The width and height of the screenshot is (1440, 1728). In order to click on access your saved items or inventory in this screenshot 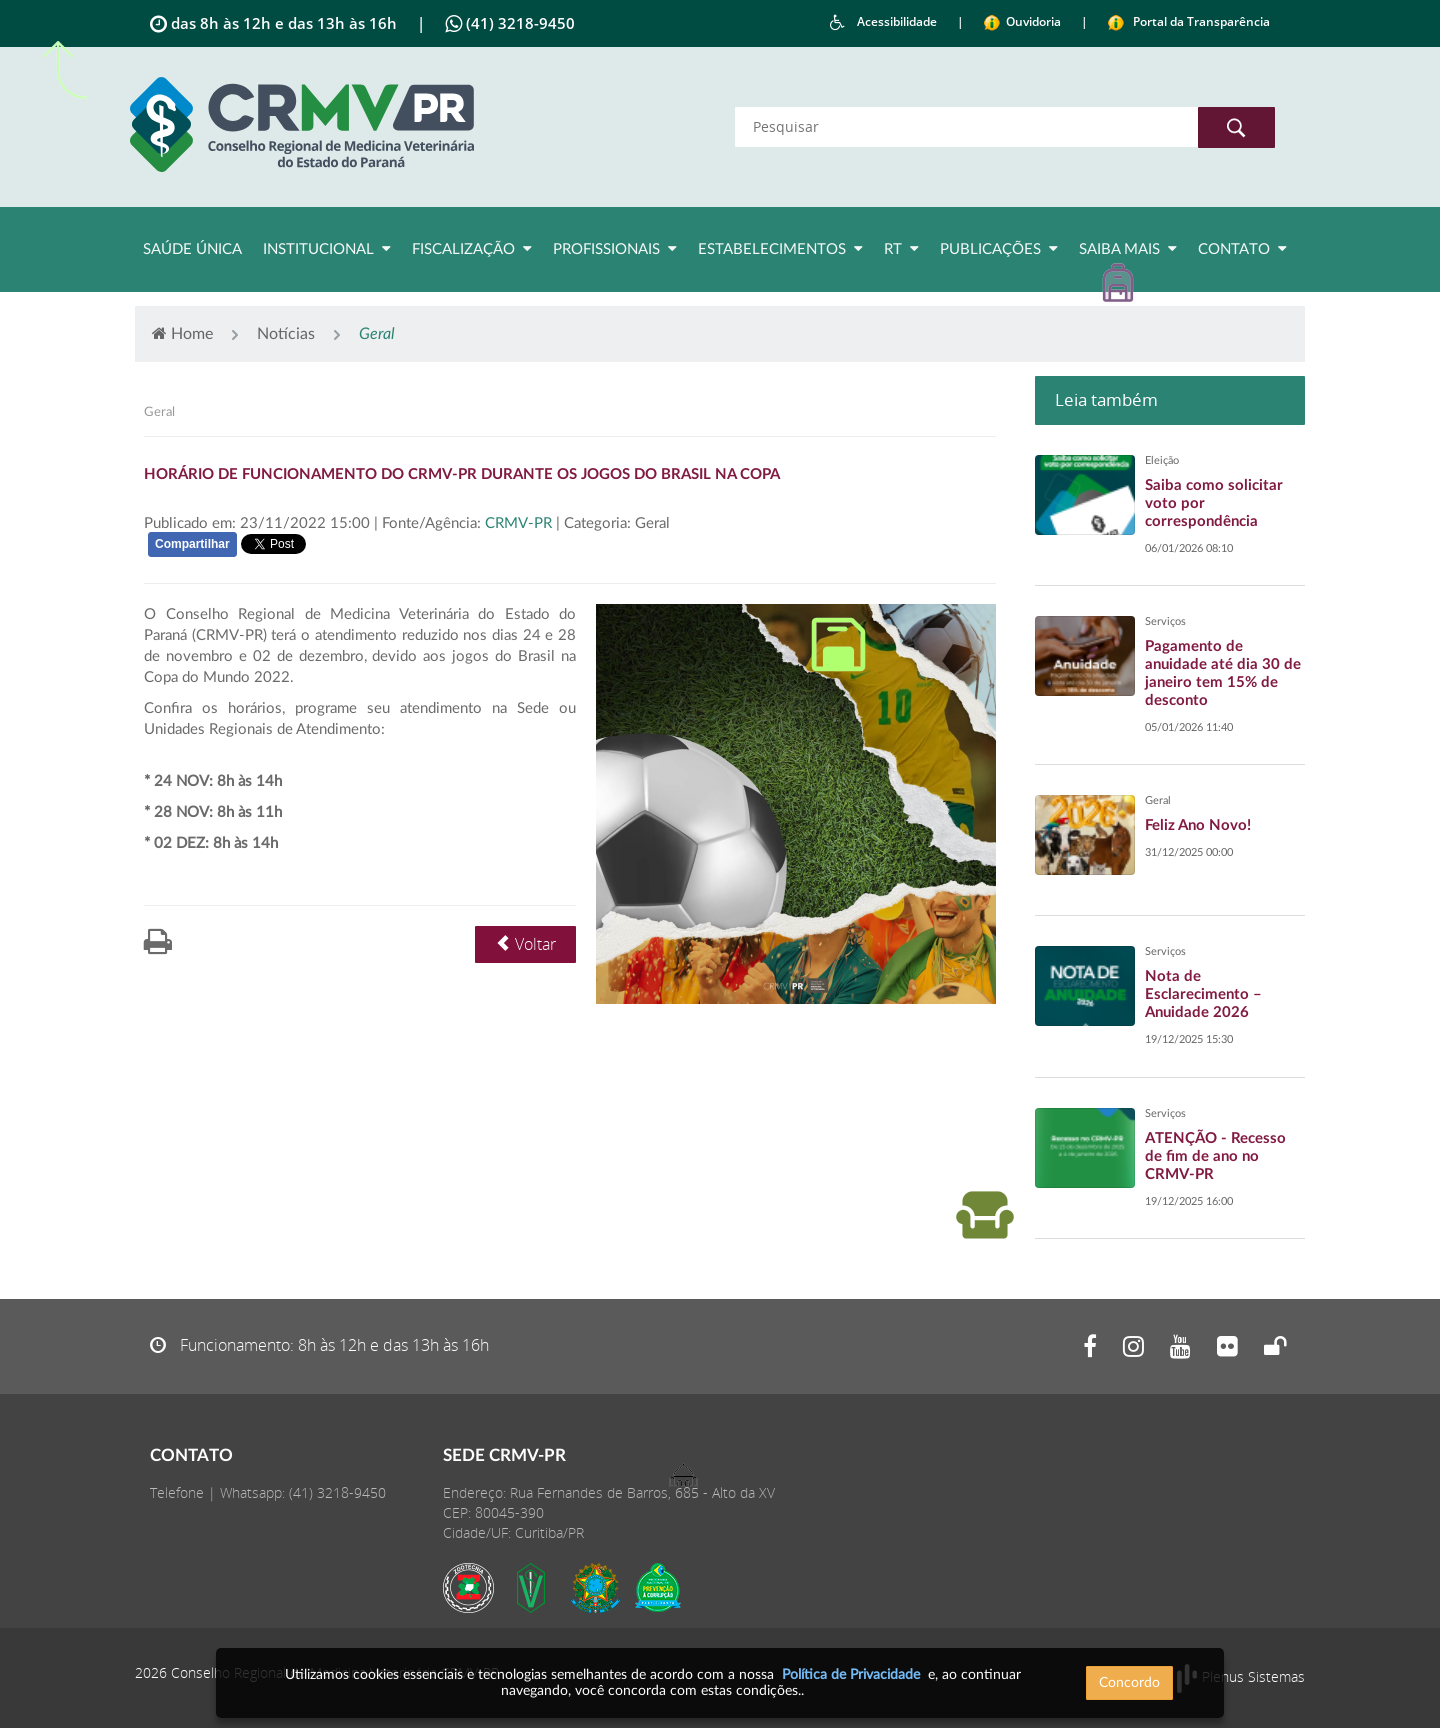, I will do `click(1118, 284)`.